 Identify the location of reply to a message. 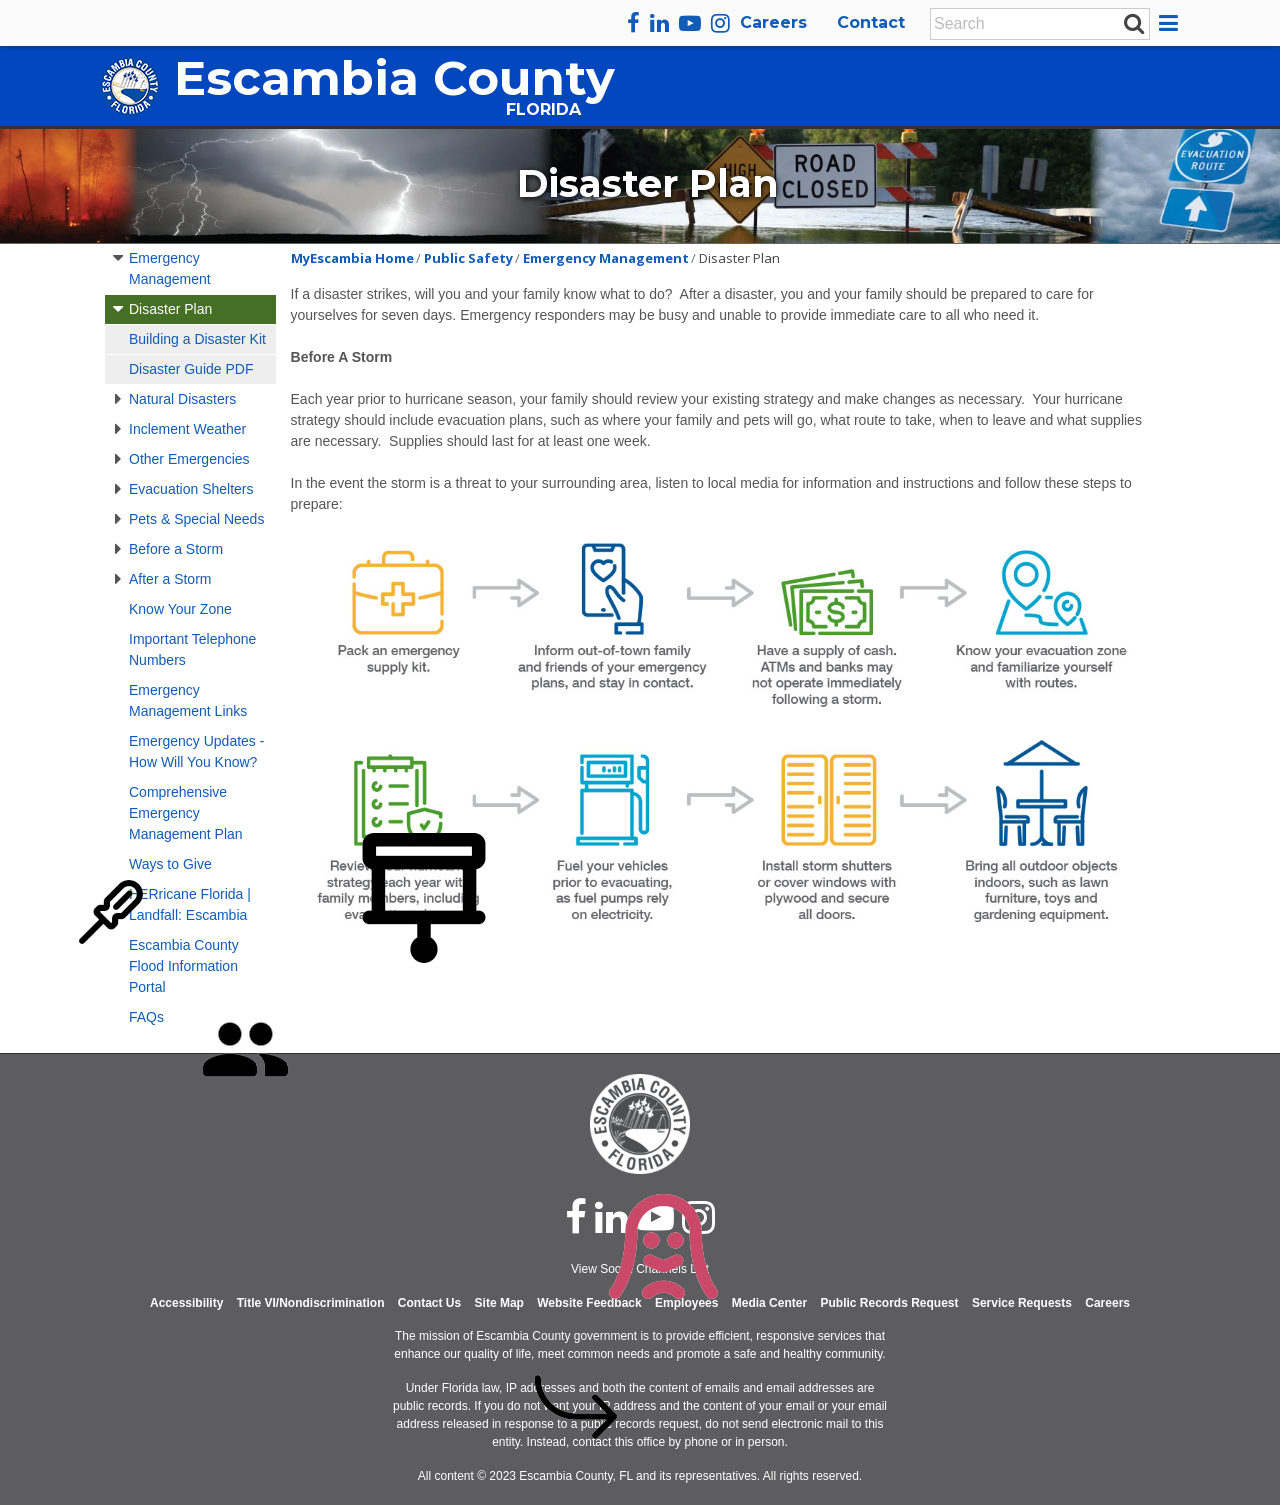
(576, 1407).